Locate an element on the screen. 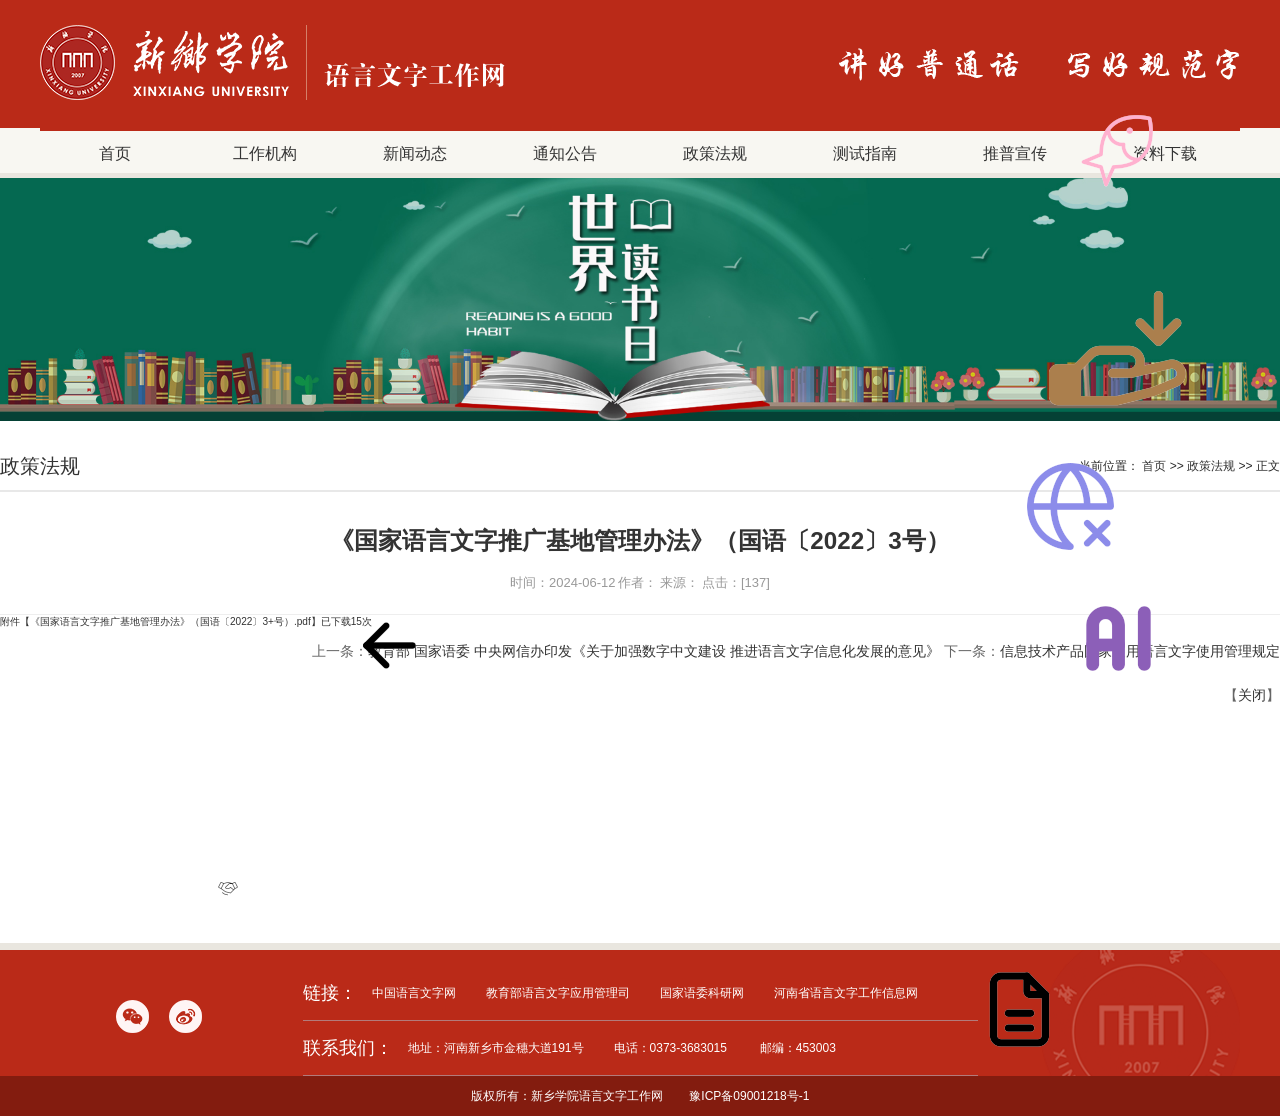  access AI-powered features is located at coordinates (1118, 638).